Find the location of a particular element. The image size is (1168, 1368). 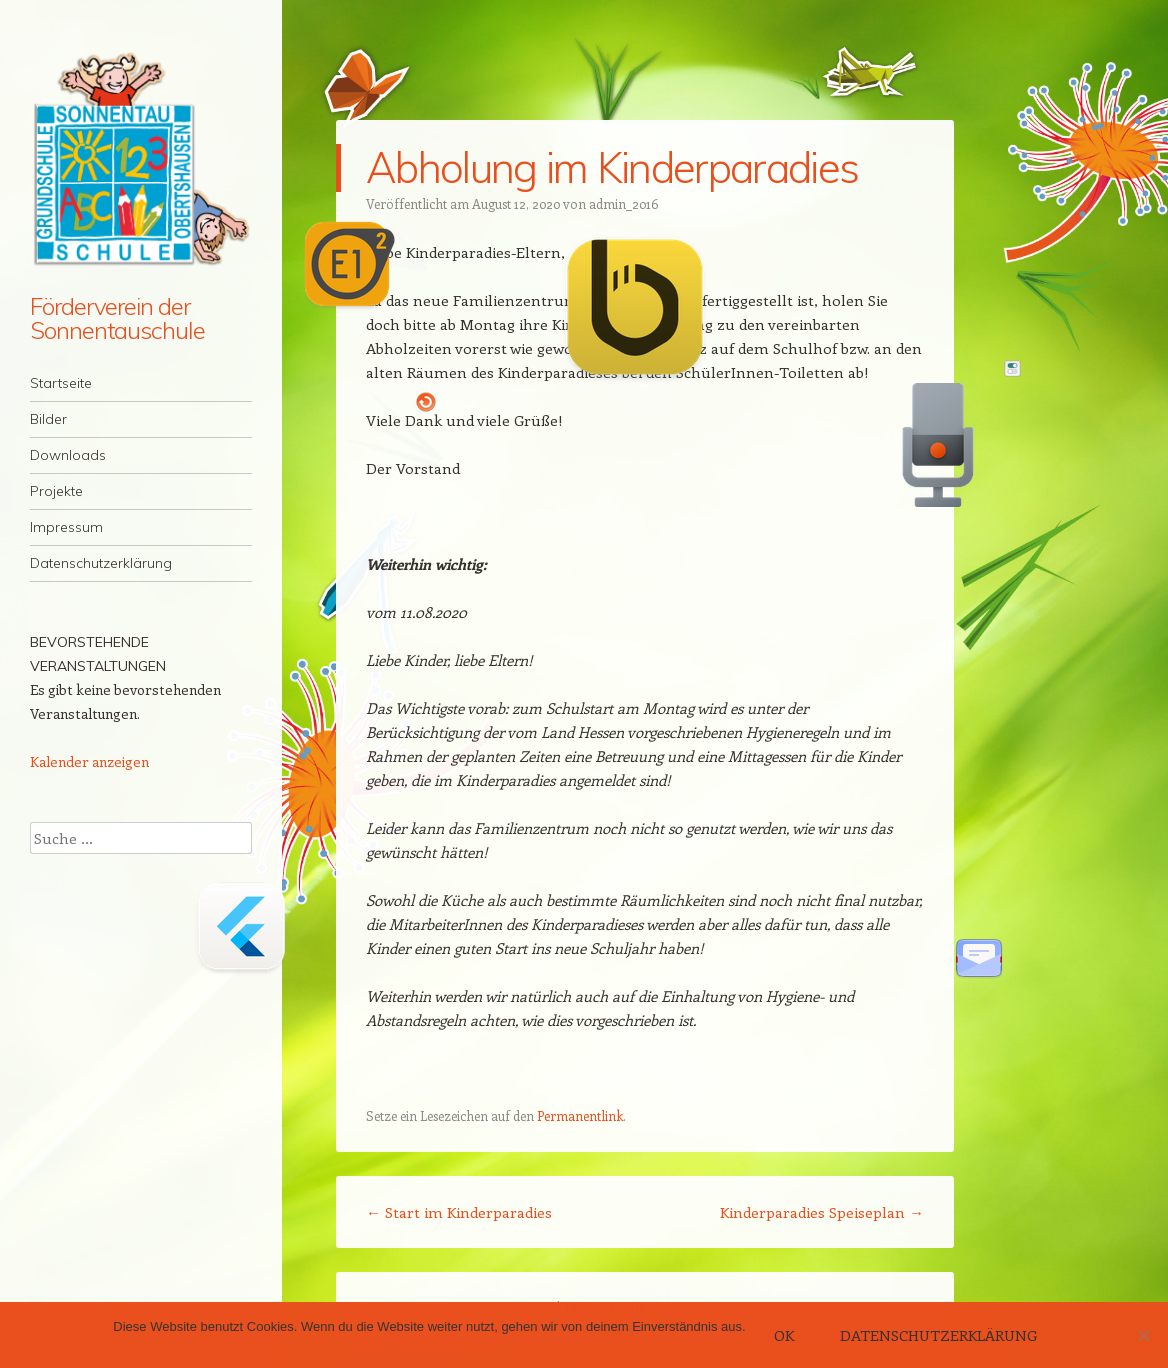

open the Flutter development application is located at coordinates (241, 926).